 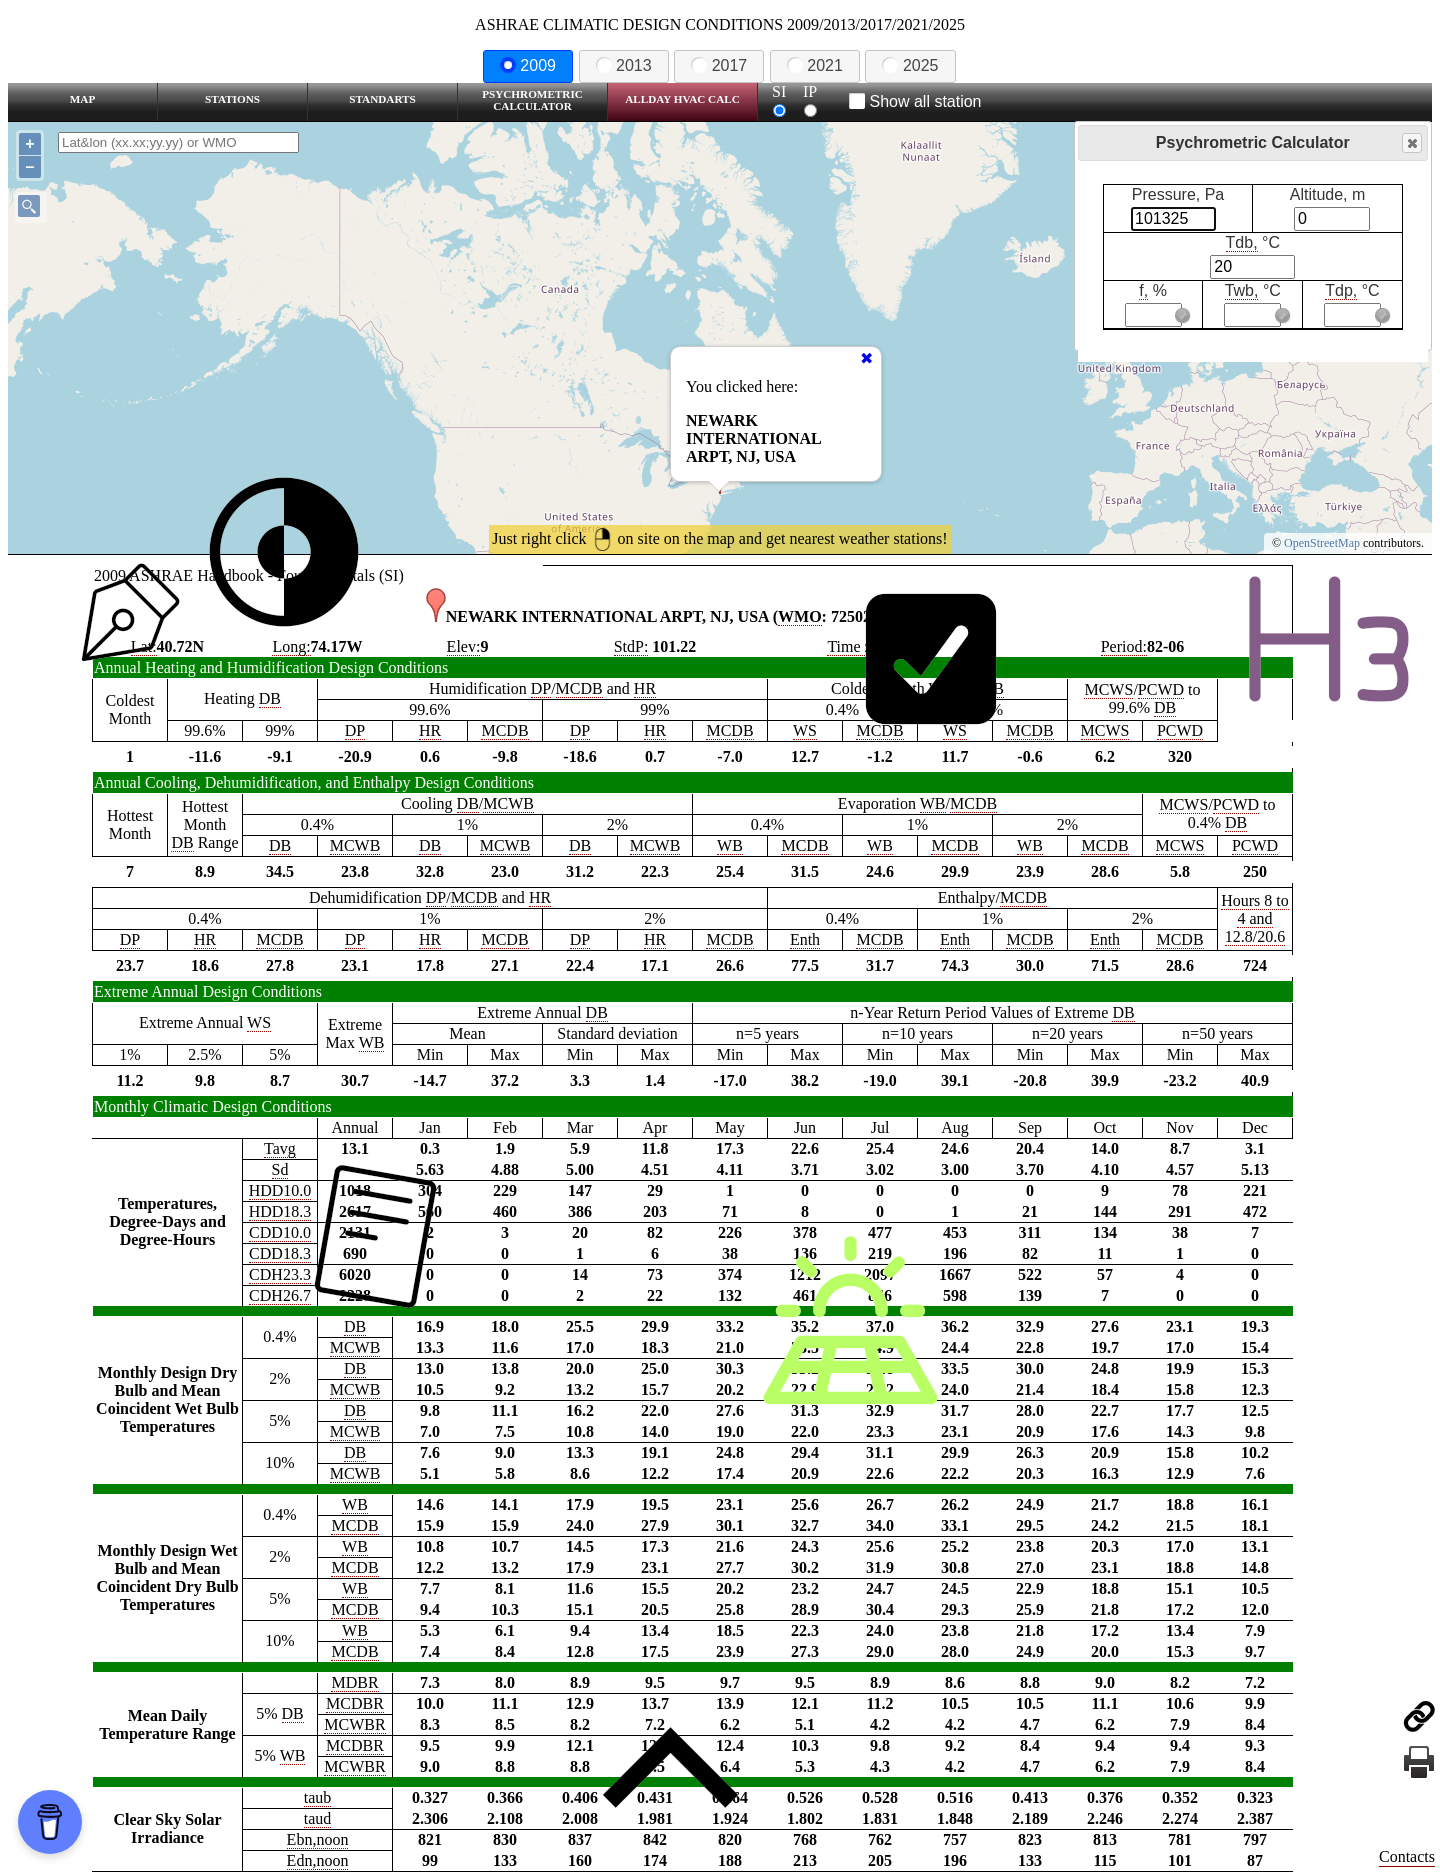 I want to click on toggle invert colors mode, so click(x=284, y=552).